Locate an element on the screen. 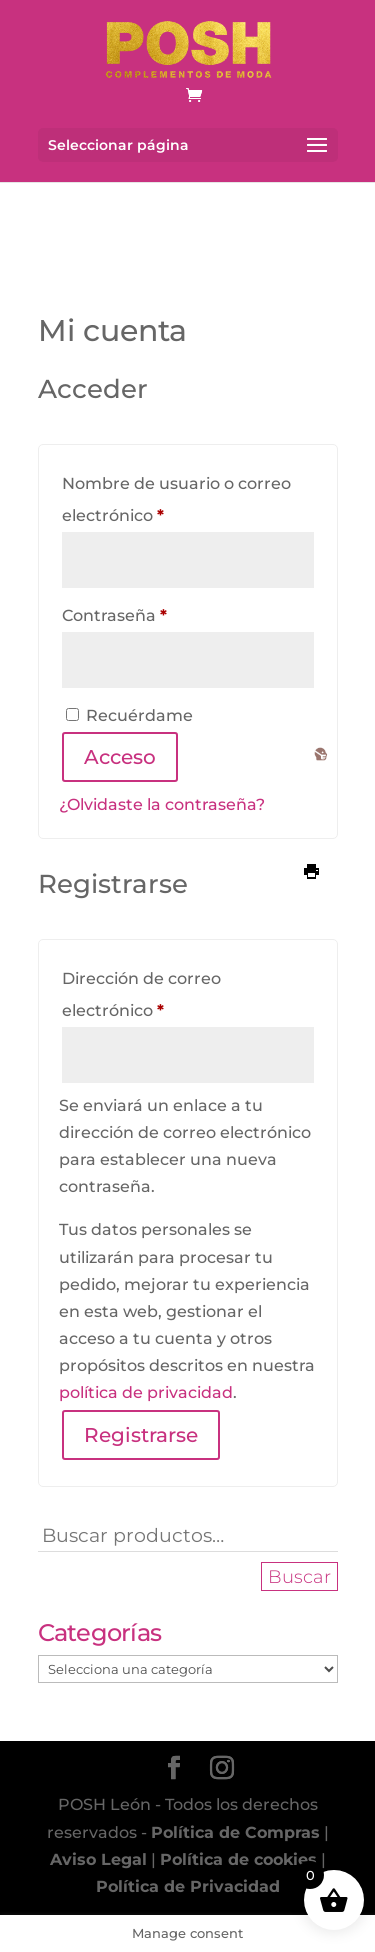 This screenshot has width=375, height=1952. indicates face mask required is located at coordinates (321, 754).